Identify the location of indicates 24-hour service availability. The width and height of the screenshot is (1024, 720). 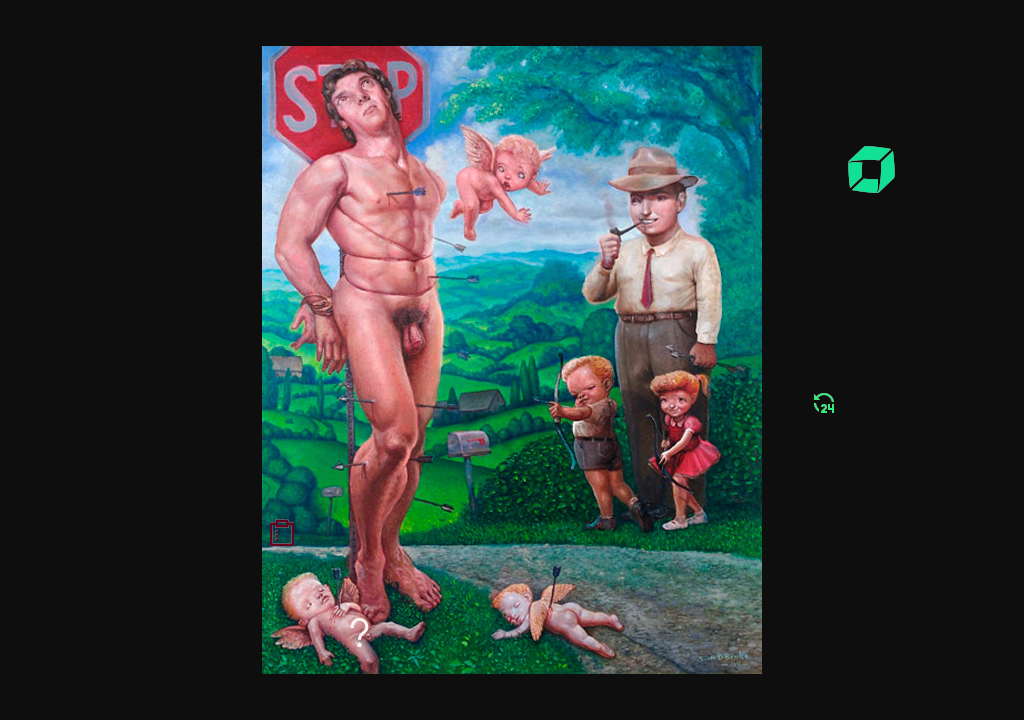
(824, 403).